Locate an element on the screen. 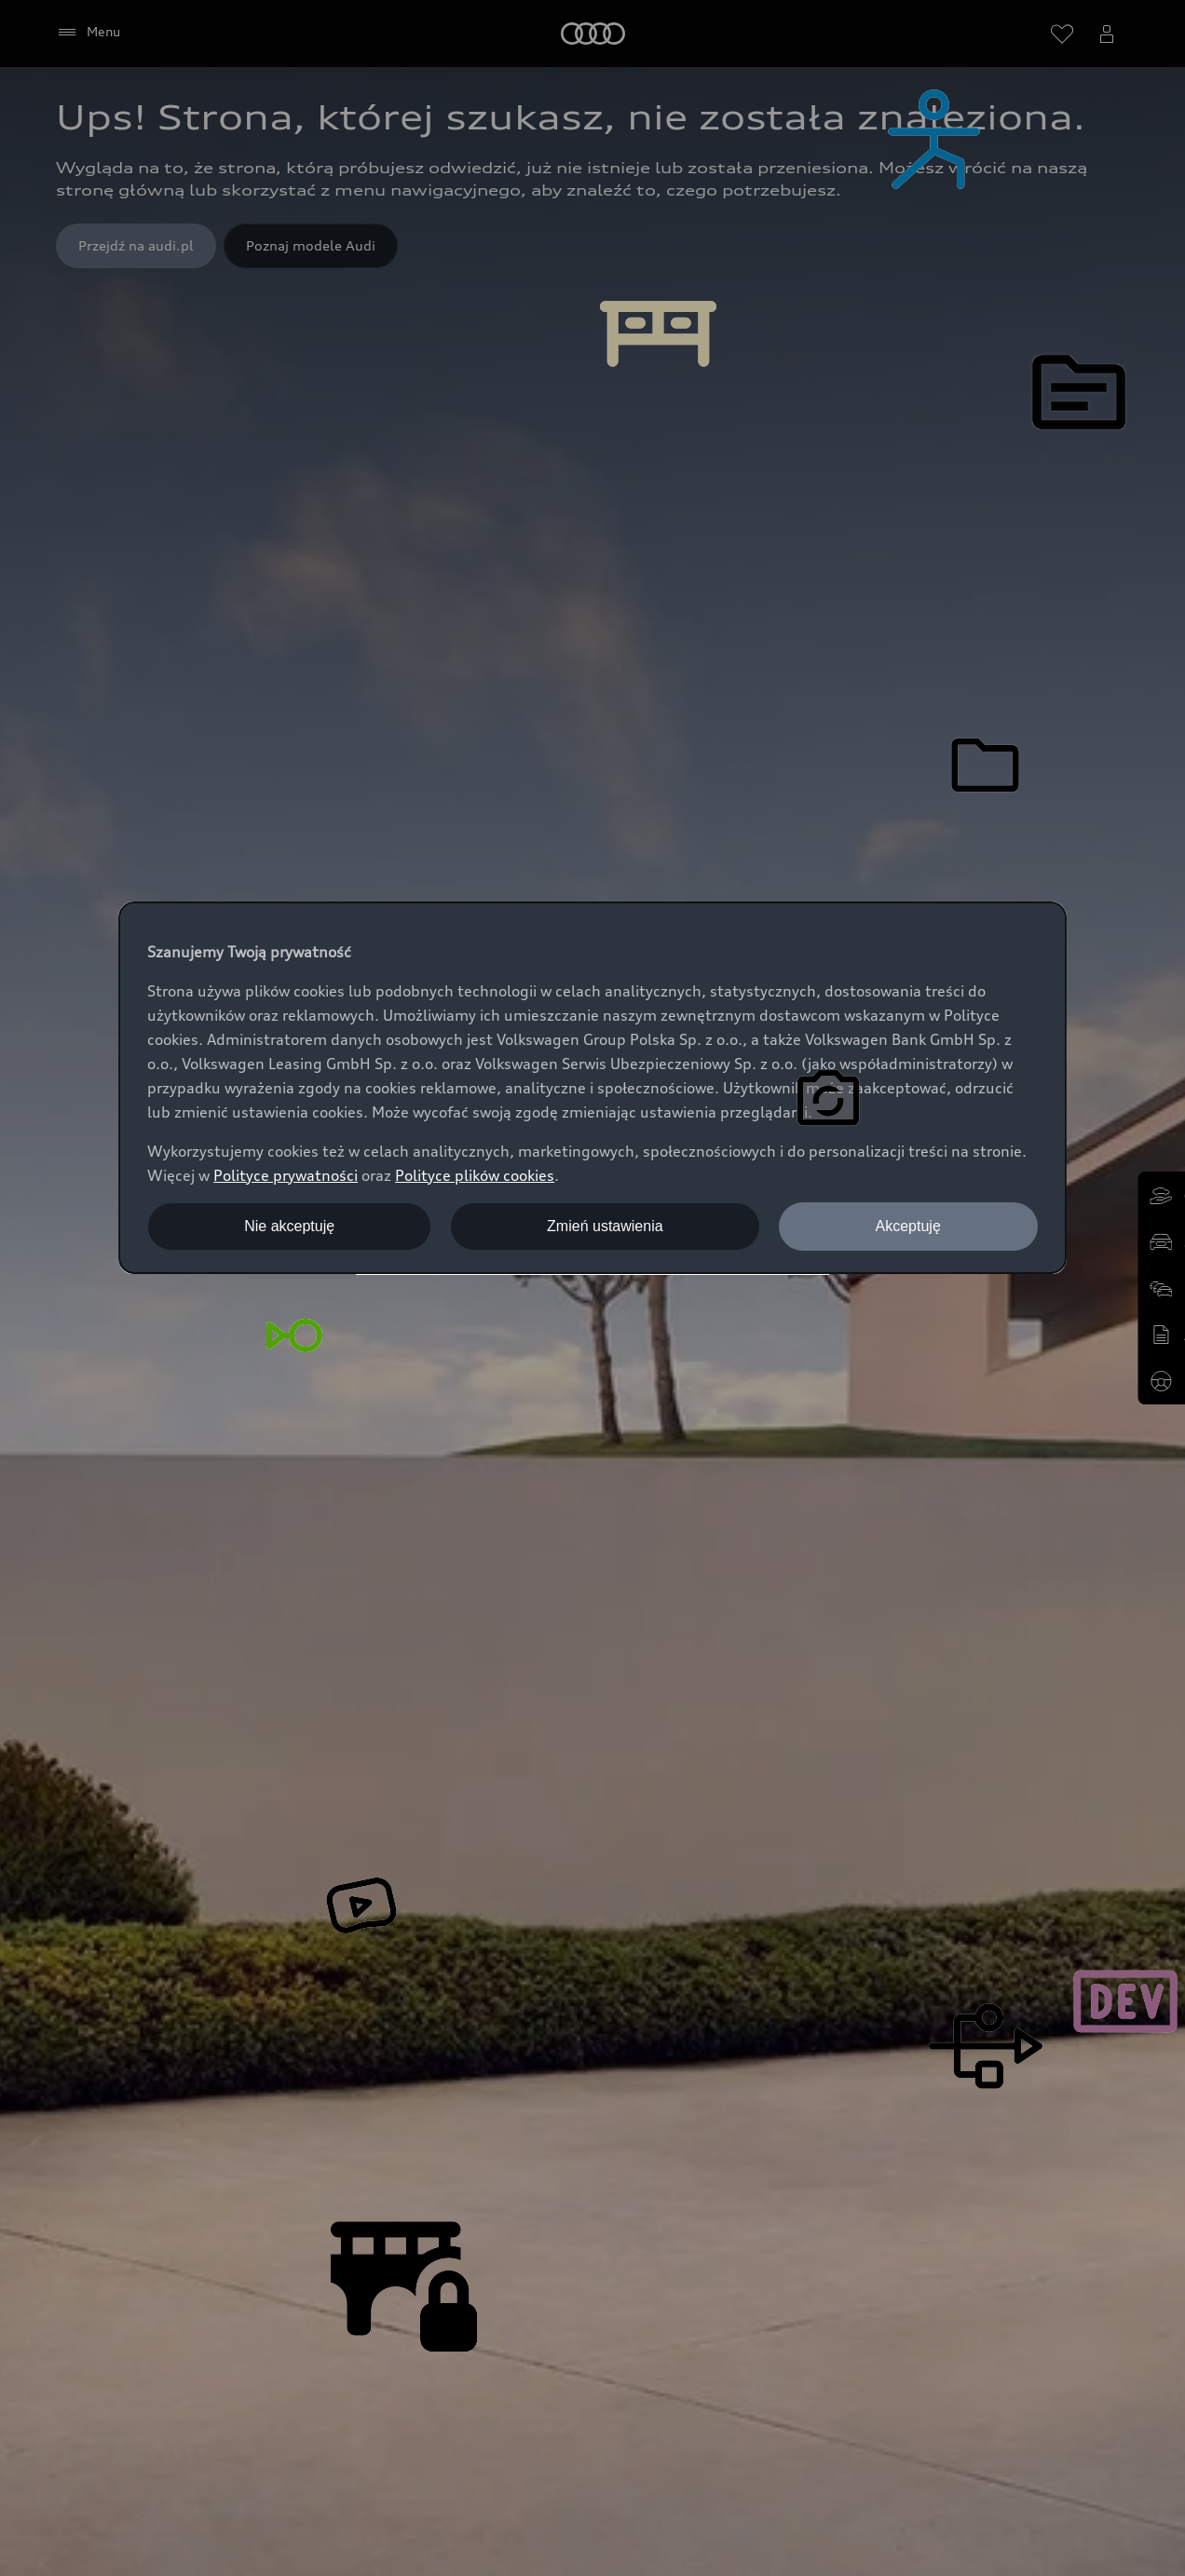 Image resolution: width=1185 pixels, height=2576 pixels. visit dev.to developer community is located at coordinates (1125, 2001).